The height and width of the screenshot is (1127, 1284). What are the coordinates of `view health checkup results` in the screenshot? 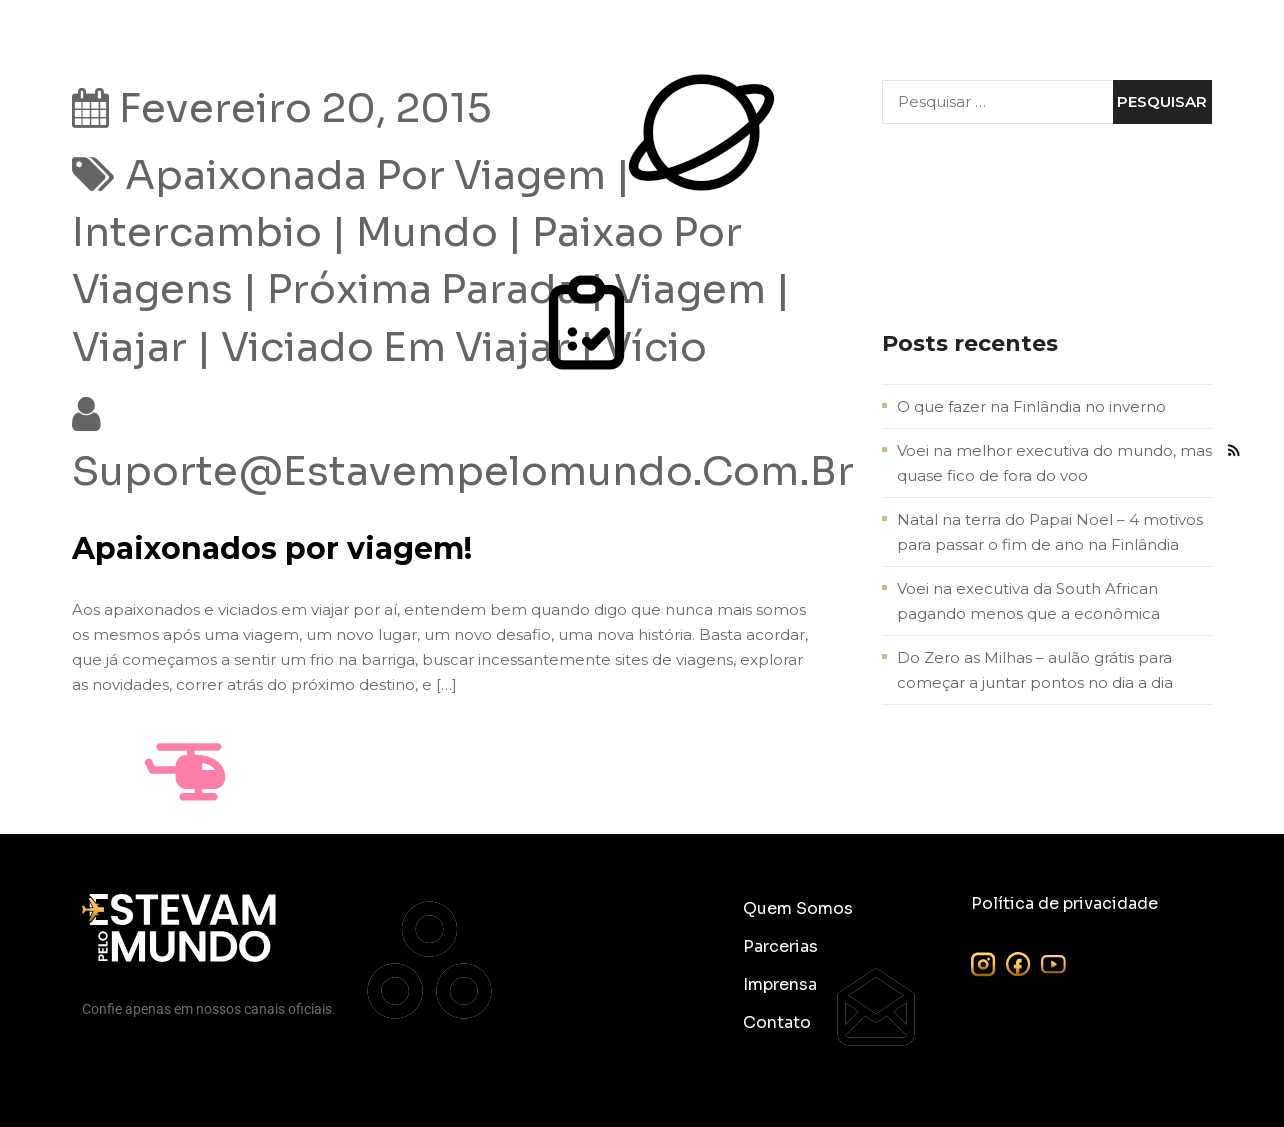 It's located at (586, 322).